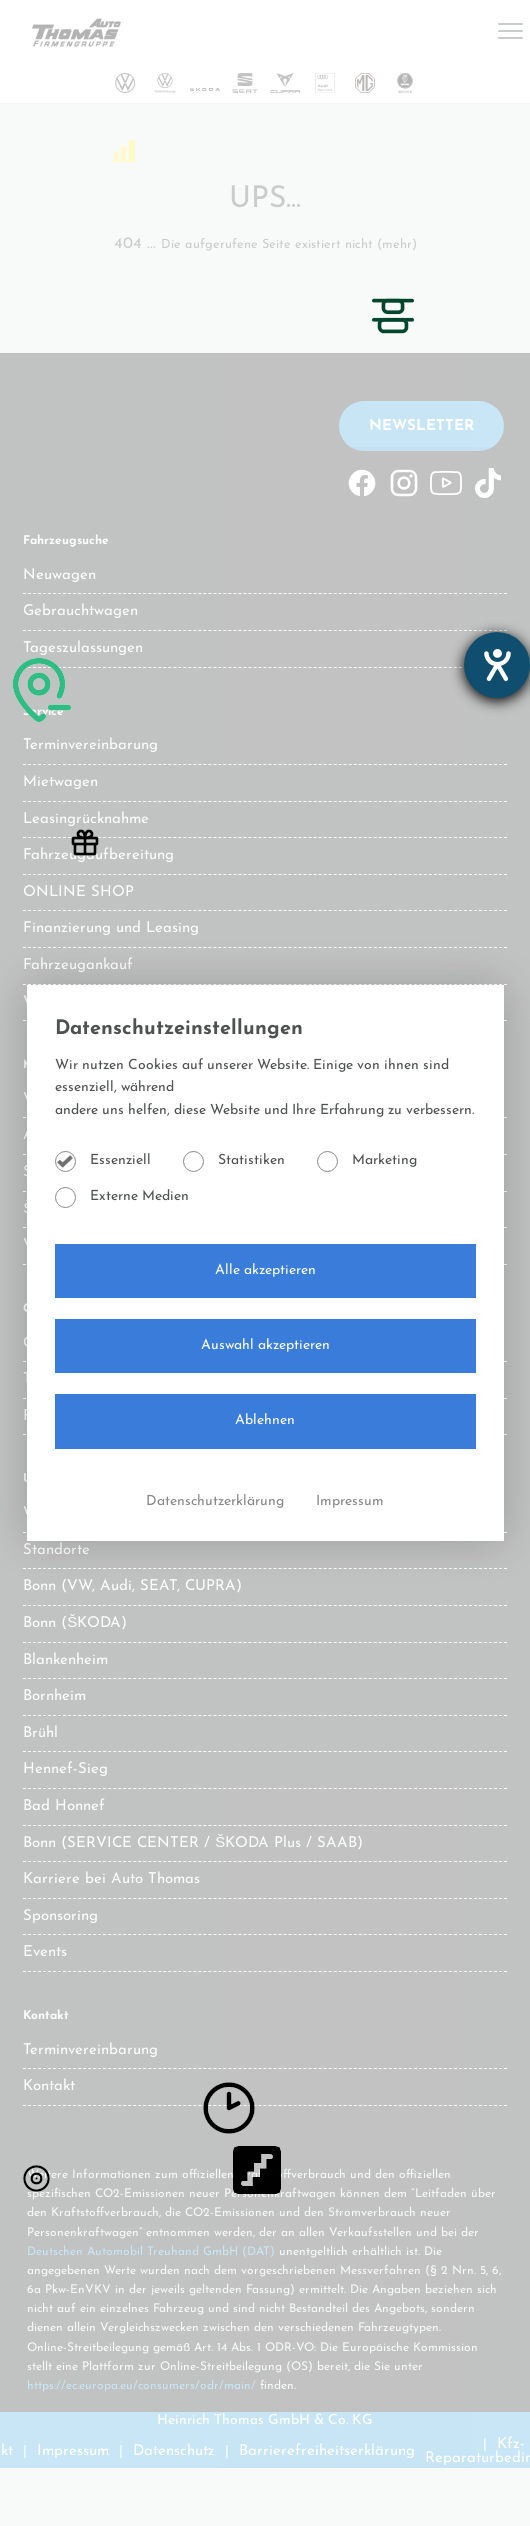 This screenshot has height=2526, width=530. Describe the element at coordinates (36, 2178) in the screenshot. I see `play or access music library` at that location.